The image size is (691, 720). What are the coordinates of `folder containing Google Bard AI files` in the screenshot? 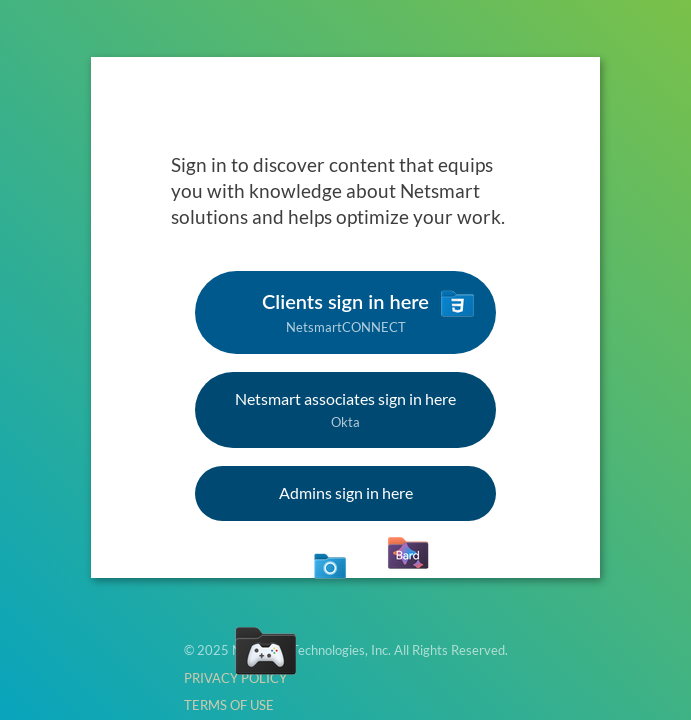 It's located at (408, 554).